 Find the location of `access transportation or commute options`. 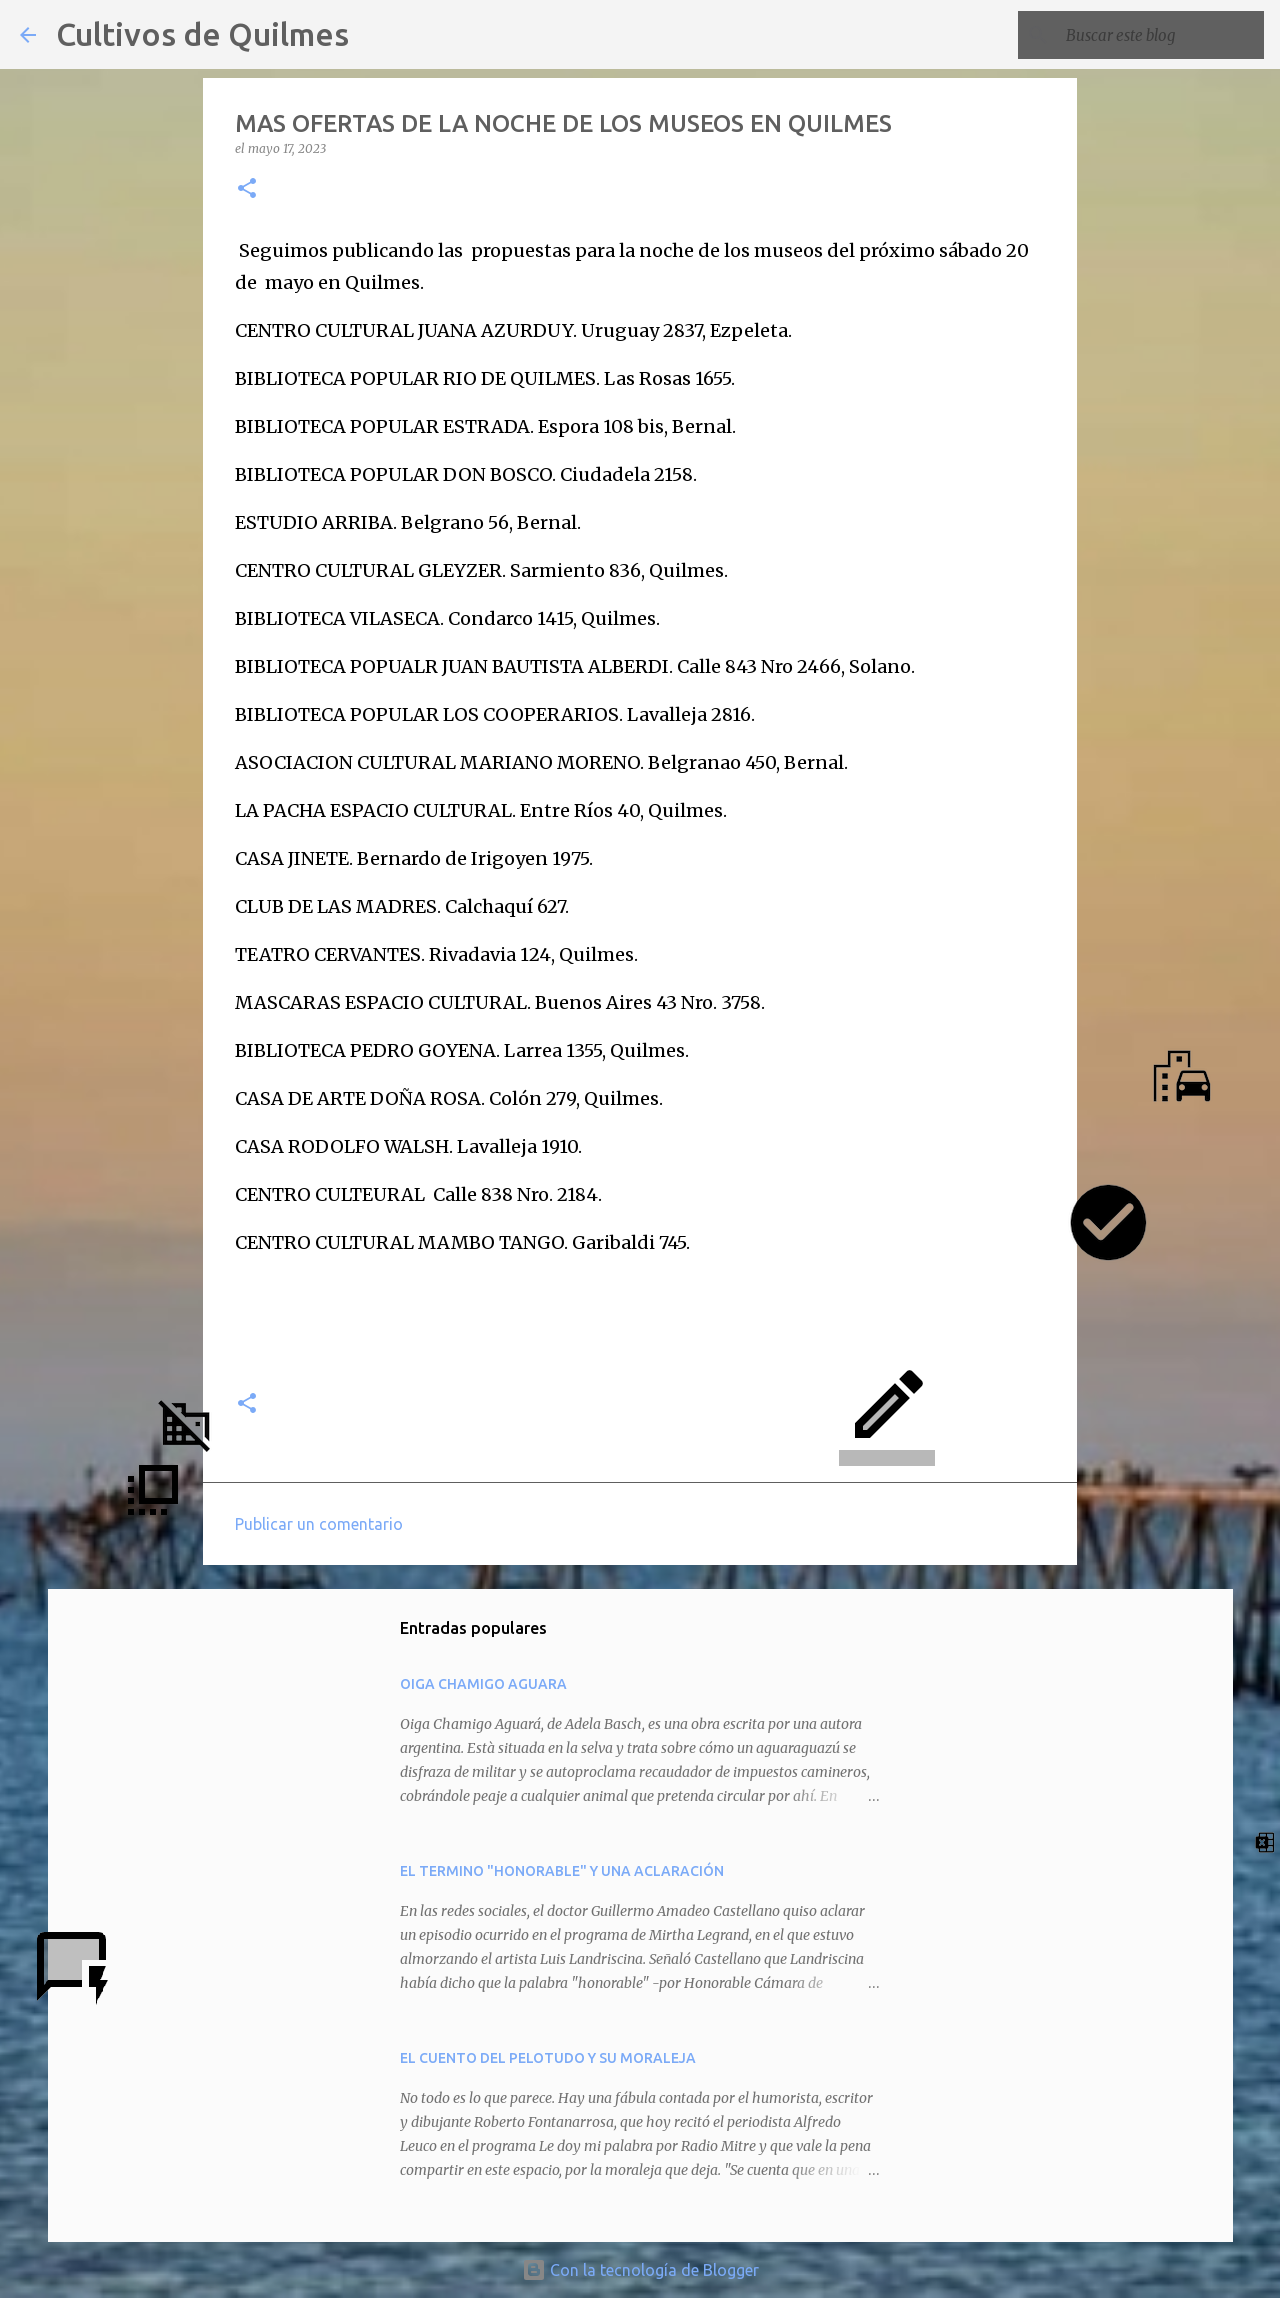

access transportation or commute options is located at coordinates (1182, 1076).